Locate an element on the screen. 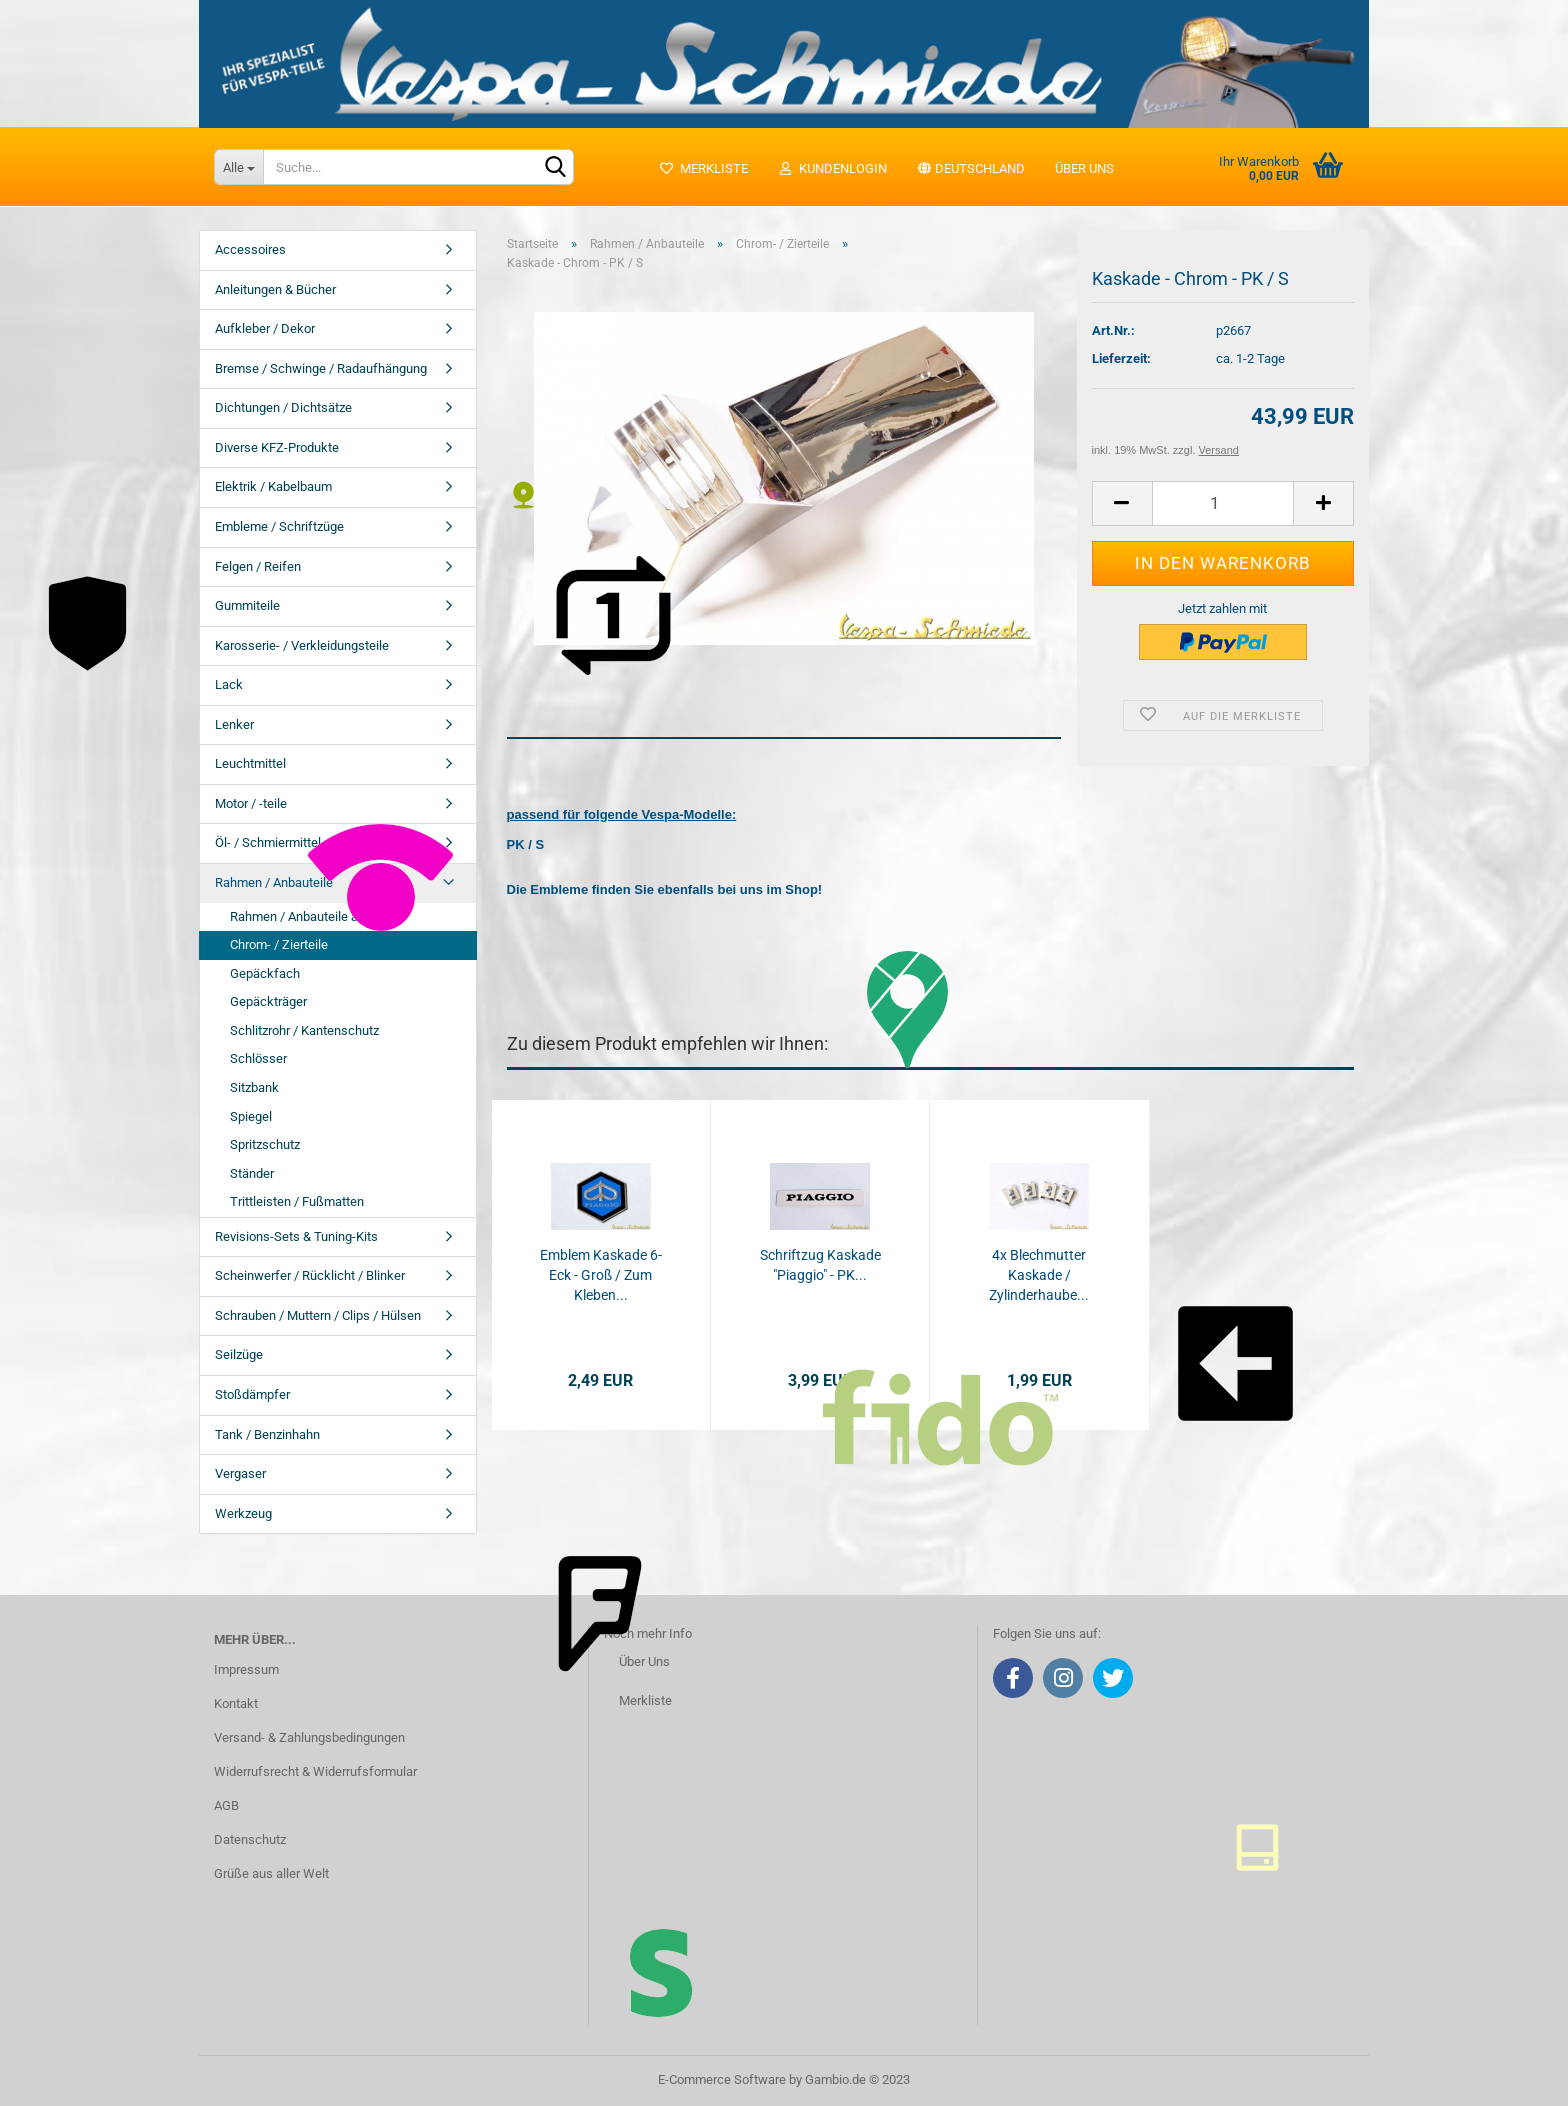 The image size is (1568, 2106). open Google Maps is located at coordinates (907, 1009).